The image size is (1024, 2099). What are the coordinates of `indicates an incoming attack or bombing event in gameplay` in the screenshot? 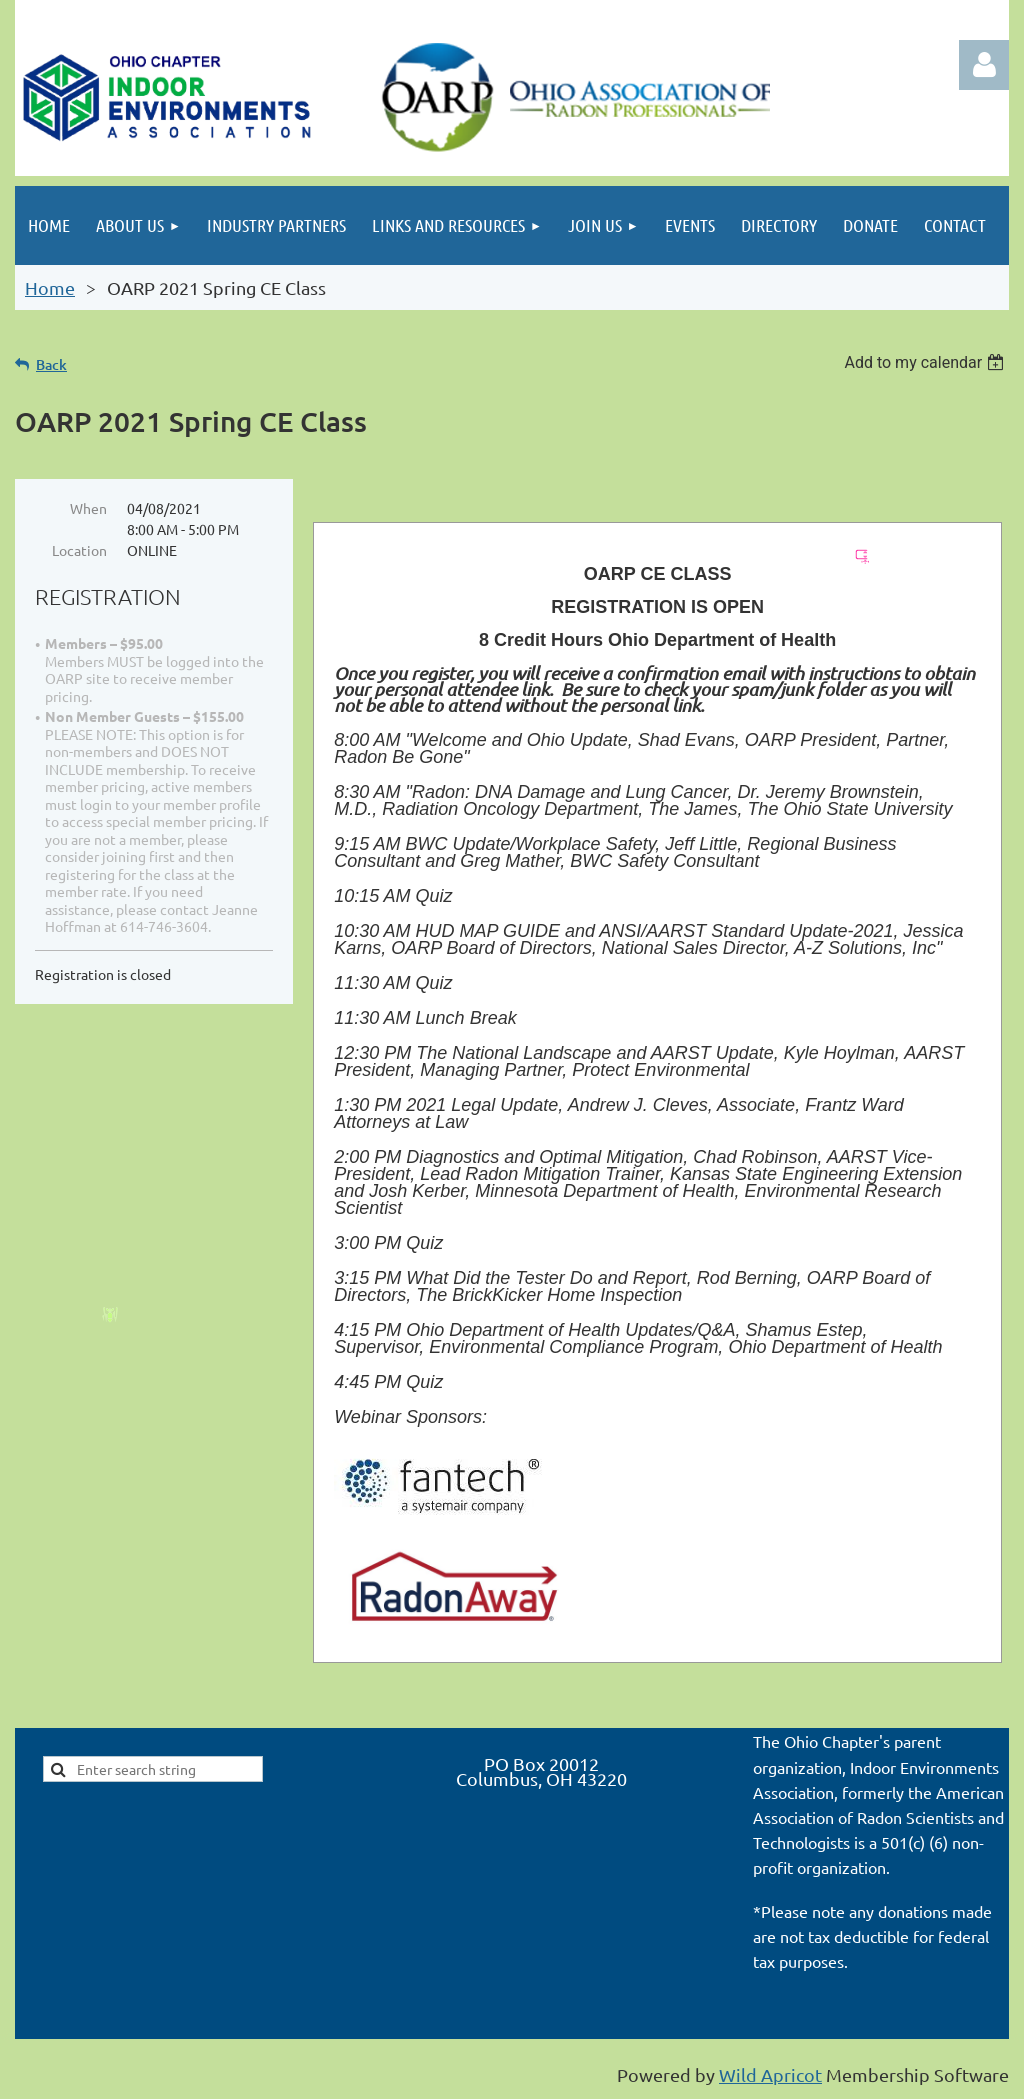 It's located at (110, 1315).